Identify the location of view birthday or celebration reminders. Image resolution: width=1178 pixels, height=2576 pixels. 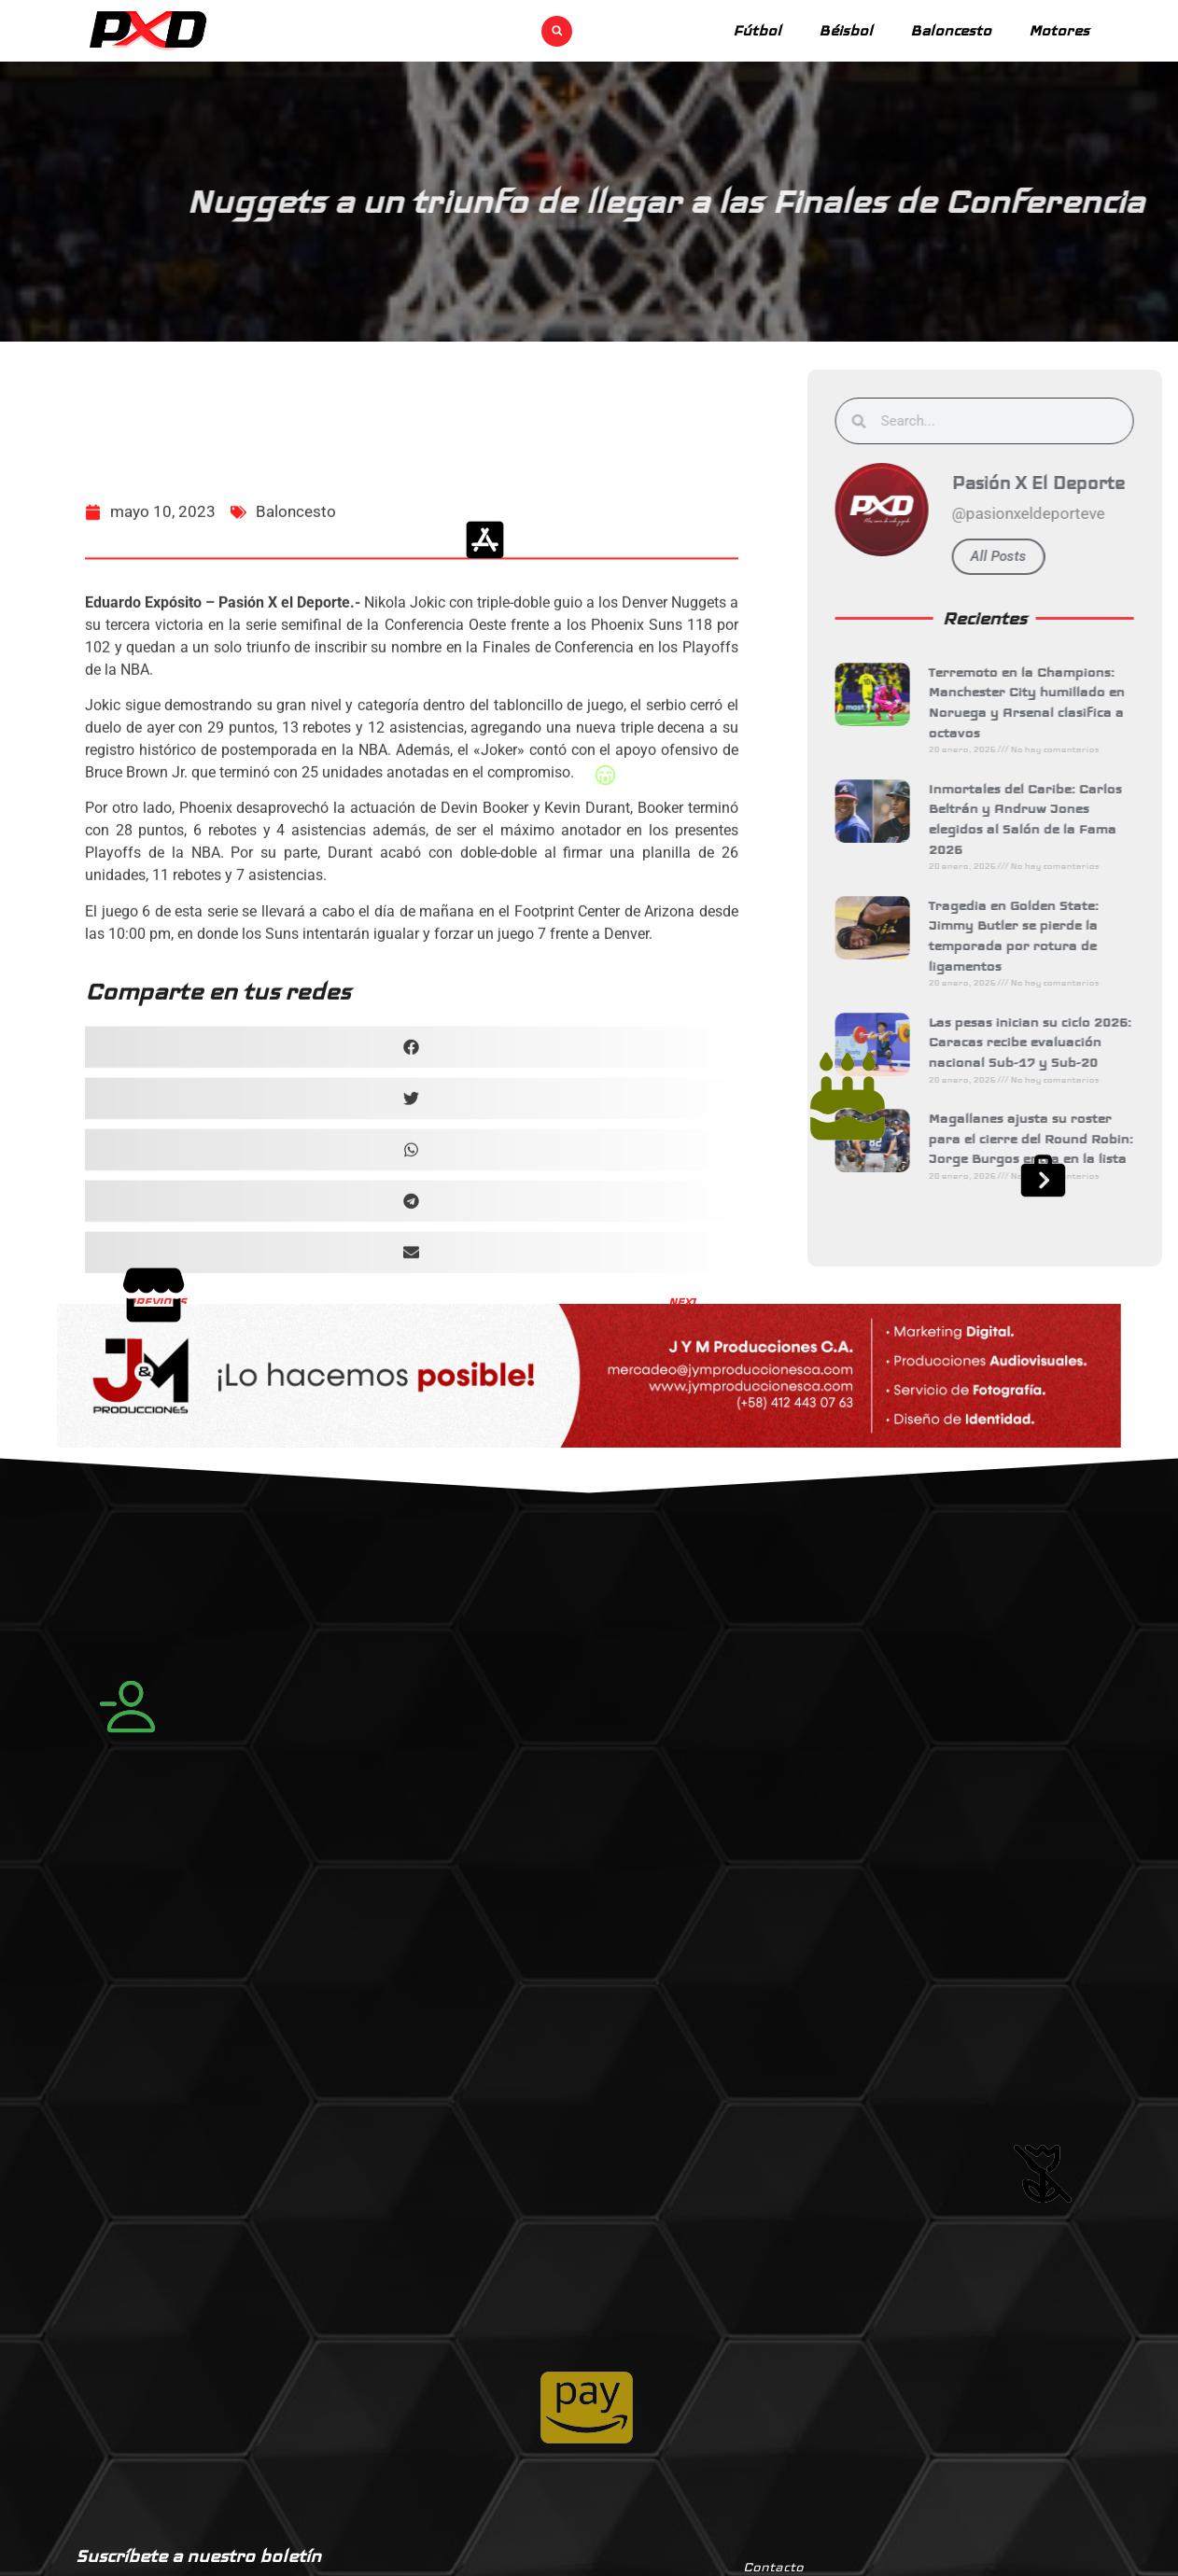
(848, 1098).